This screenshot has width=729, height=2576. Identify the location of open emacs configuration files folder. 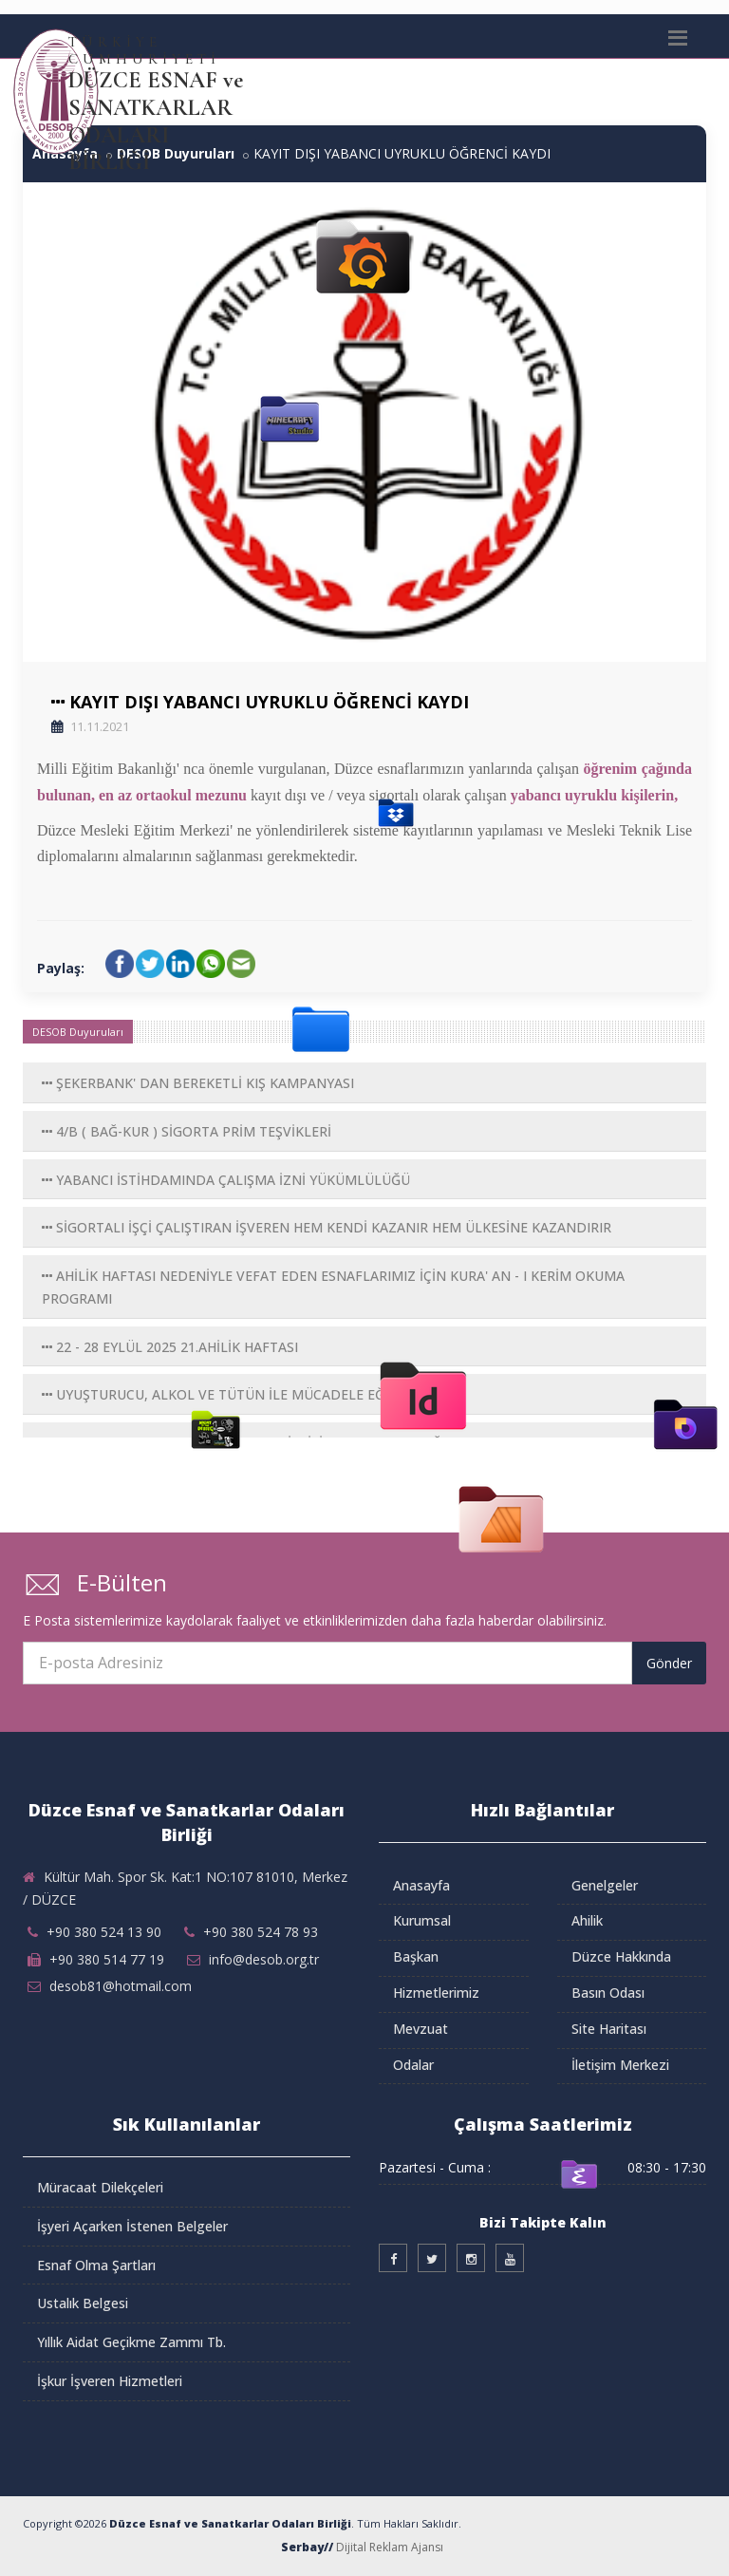
(579, 2175).